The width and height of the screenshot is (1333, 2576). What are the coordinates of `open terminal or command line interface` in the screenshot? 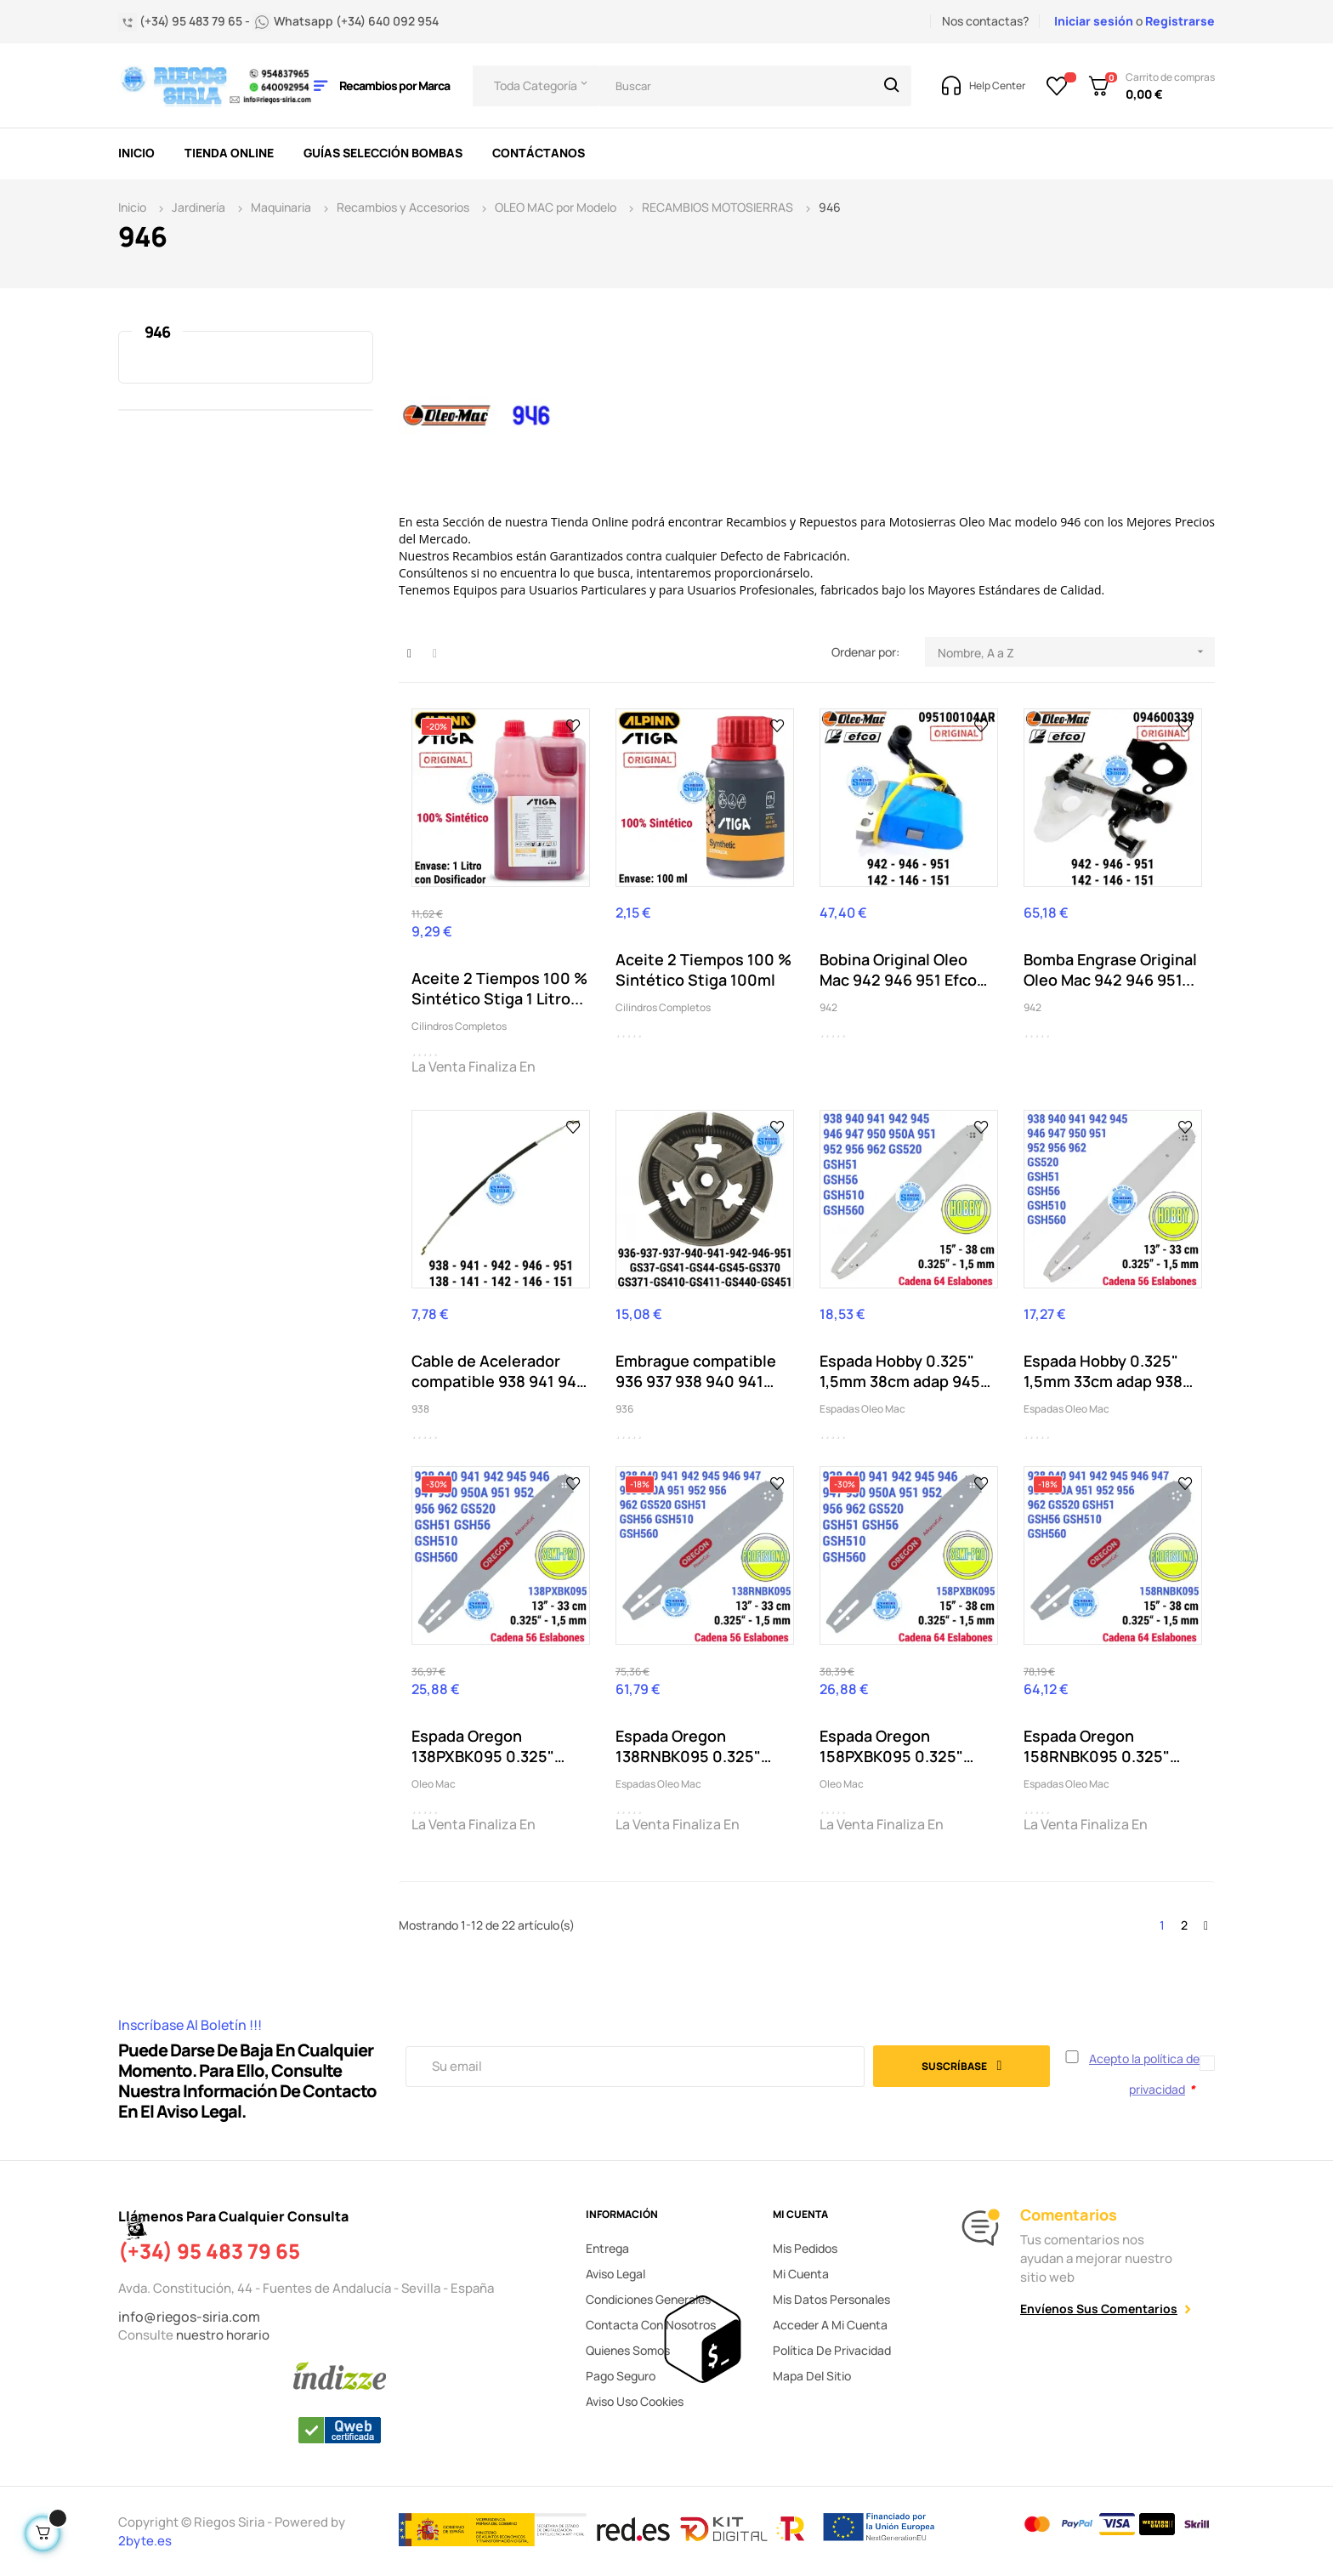 It's located at (702, 2339).